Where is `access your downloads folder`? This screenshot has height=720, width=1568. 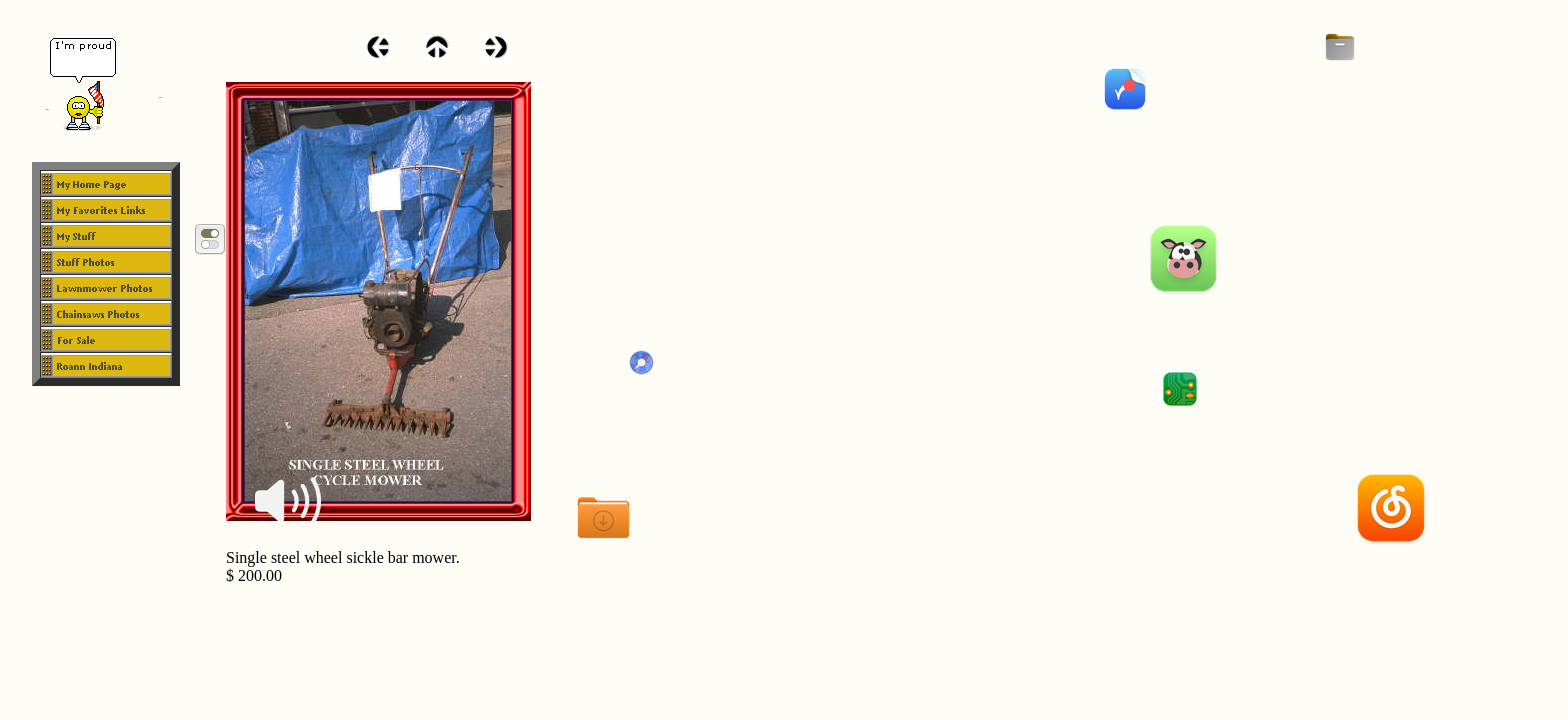
access your downloads folder is located at coordinates (603, 517).